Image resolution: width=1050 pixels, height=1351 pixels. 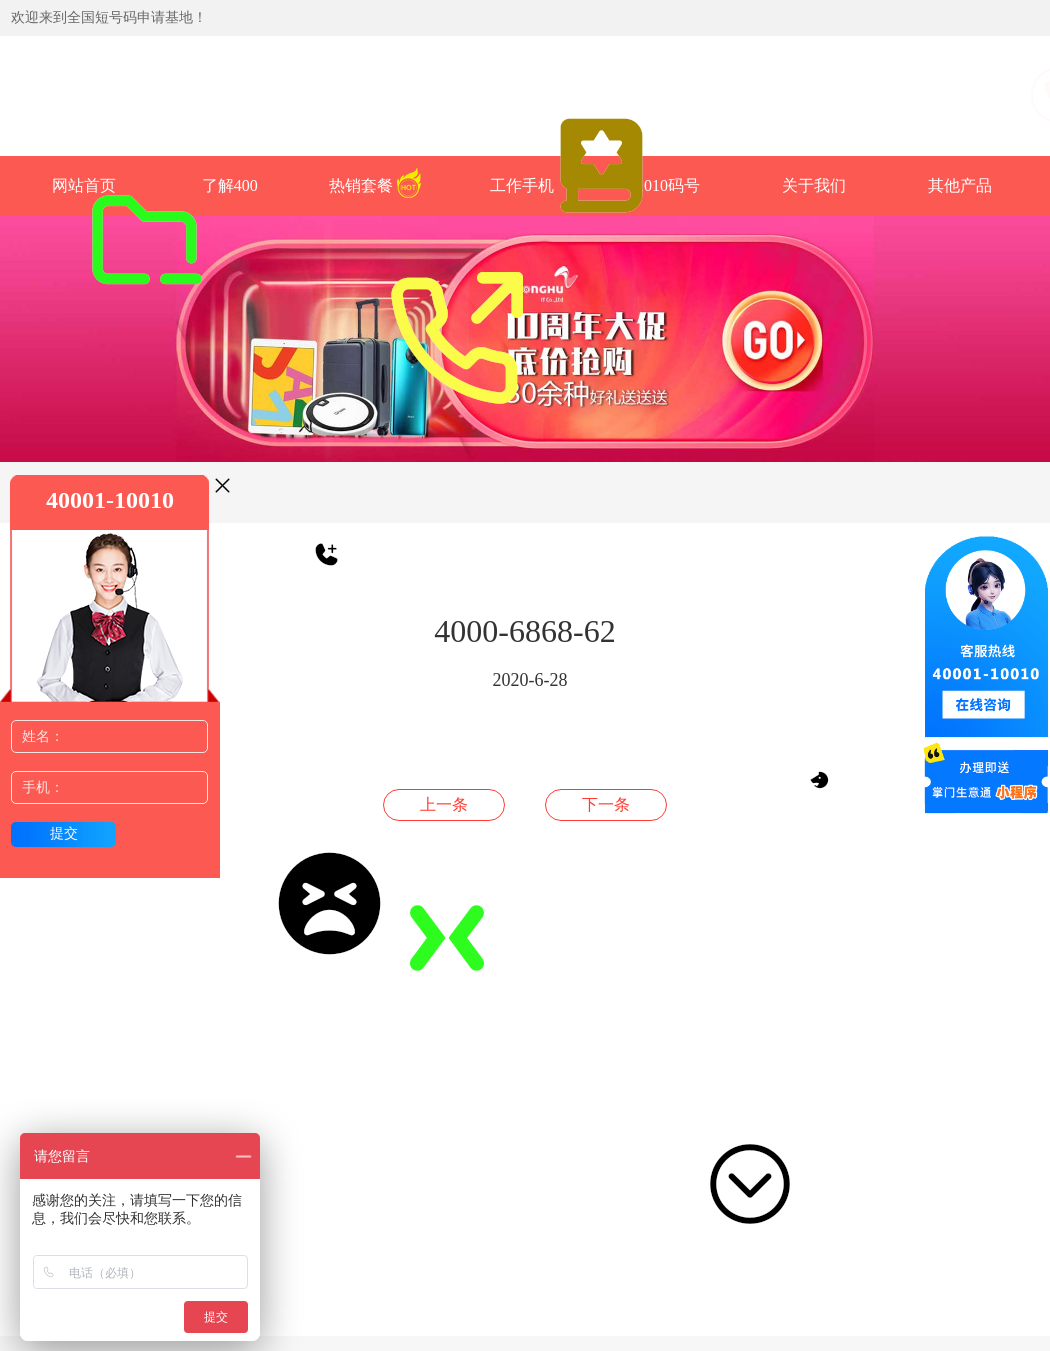 What do you see at coordinates (454, 341) in the screenshot?
I see `make an outgoing call` at bounding box center [454, 341].